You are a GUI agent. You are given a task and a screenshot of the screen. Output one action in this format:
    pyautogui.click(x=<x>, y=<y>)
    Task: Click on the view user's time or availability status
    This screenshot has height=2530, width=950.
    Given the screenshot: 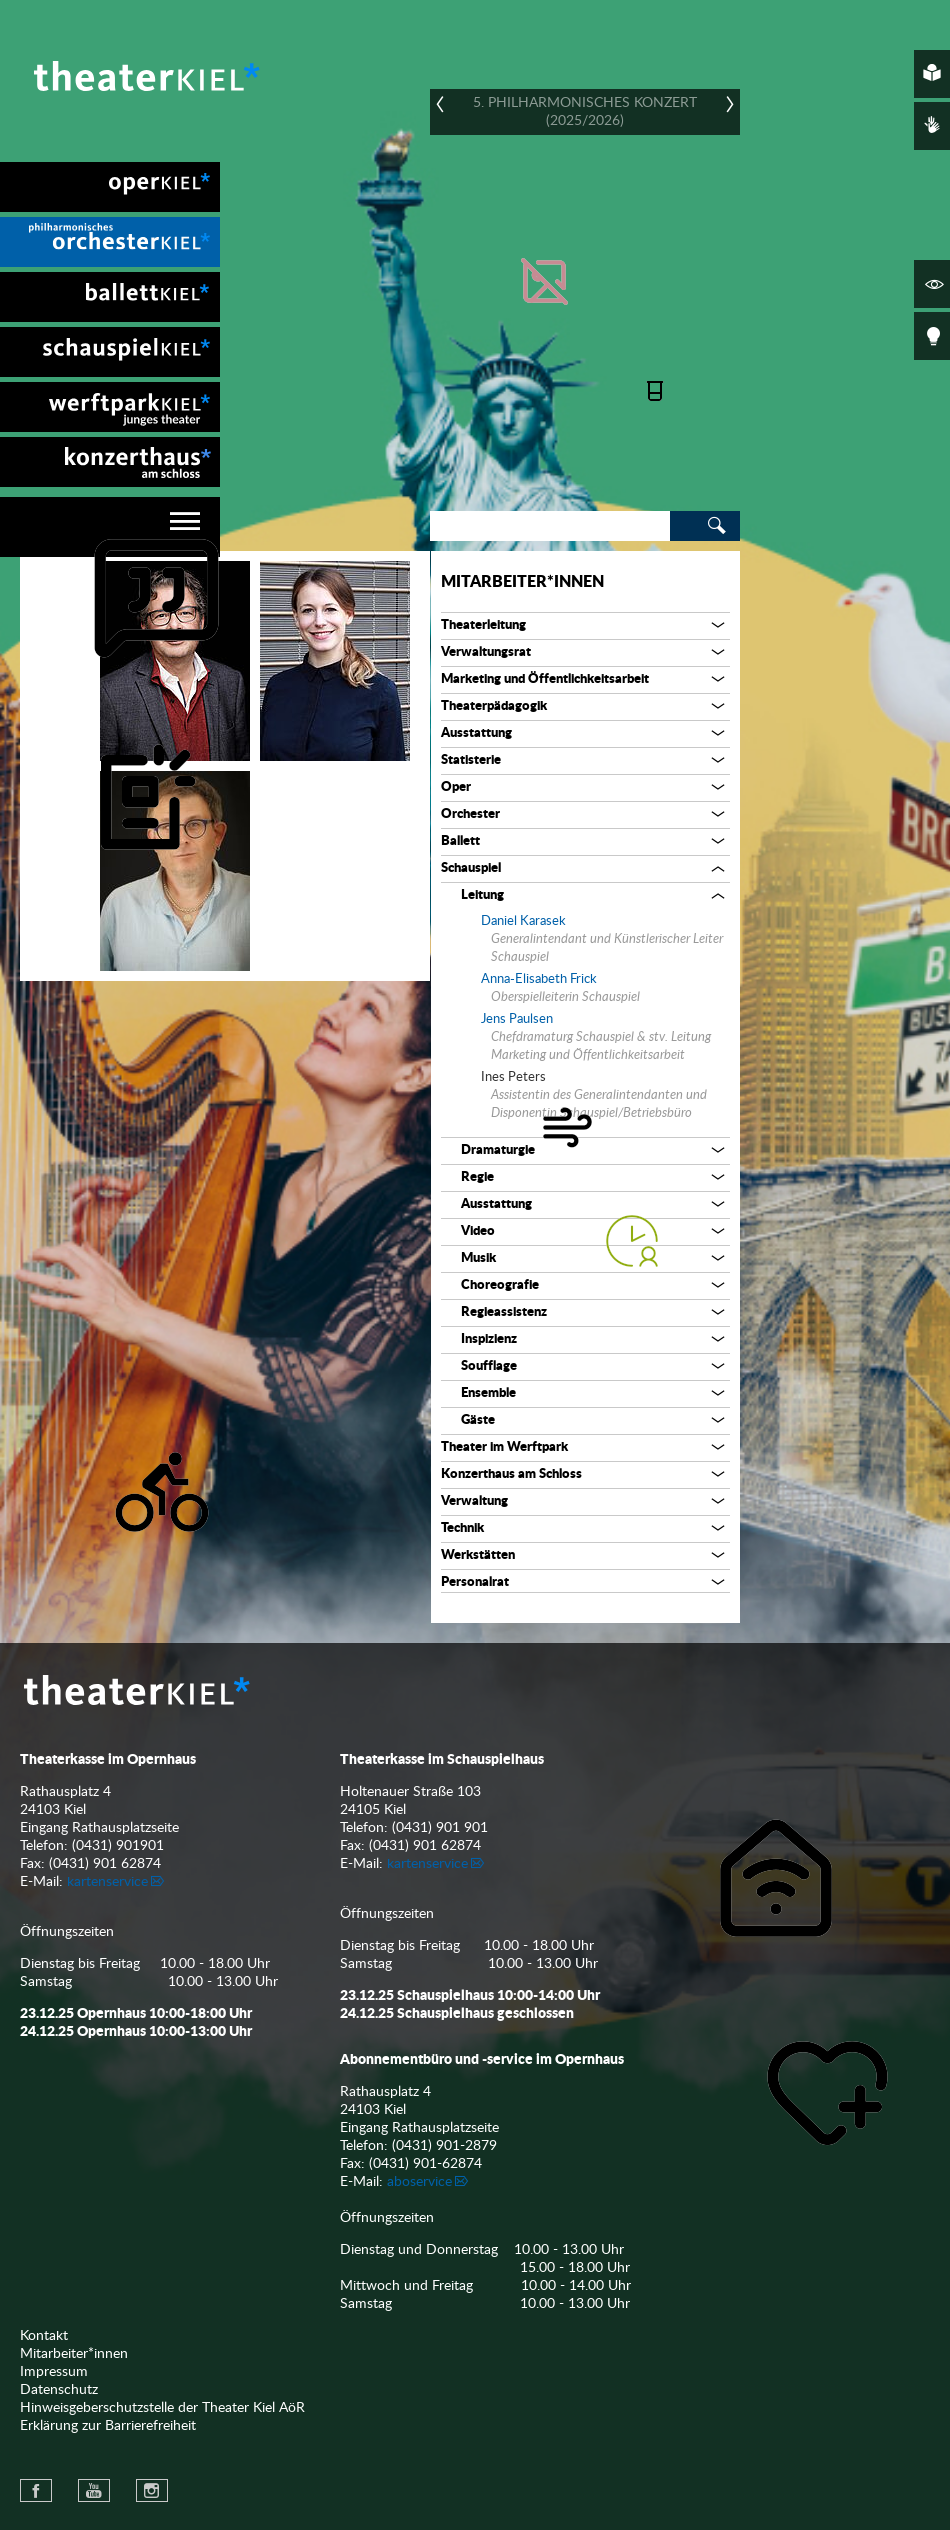 What is the action you would take?
    pyautogui.click(x=632, y=1241)
    